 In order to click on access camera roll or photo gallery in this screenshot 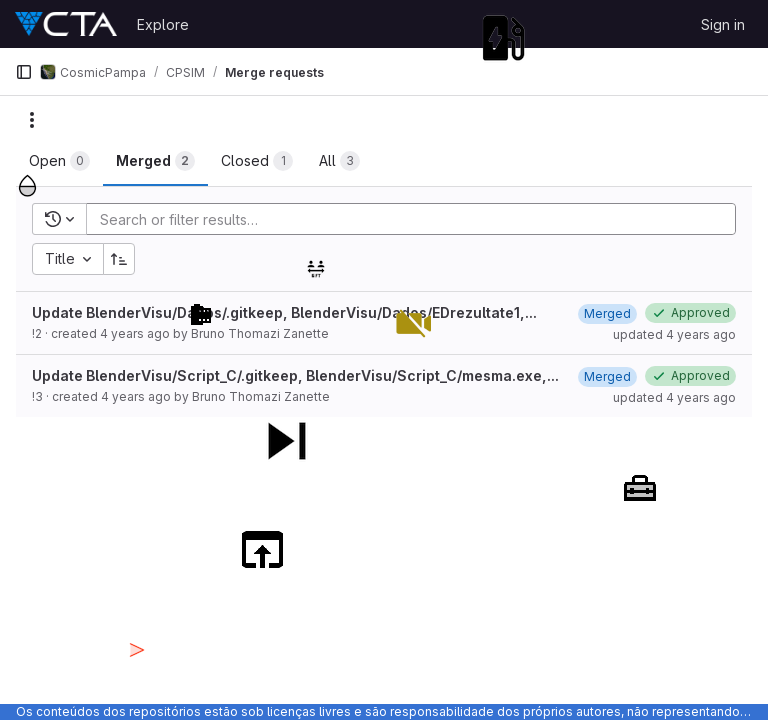, I will do `click(201, 315)`.